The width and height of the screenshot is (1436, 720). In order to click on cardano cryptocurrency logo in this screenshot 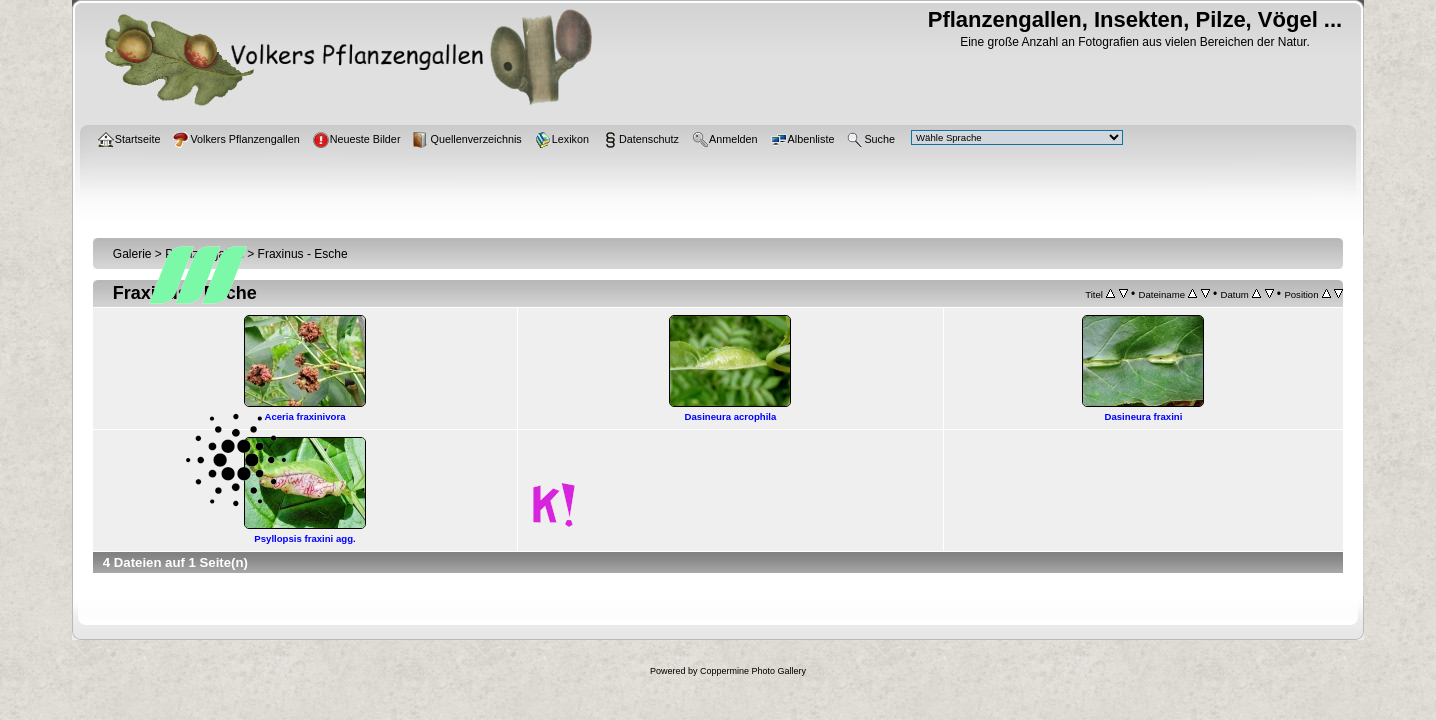, I will do `click(236, 460)`.